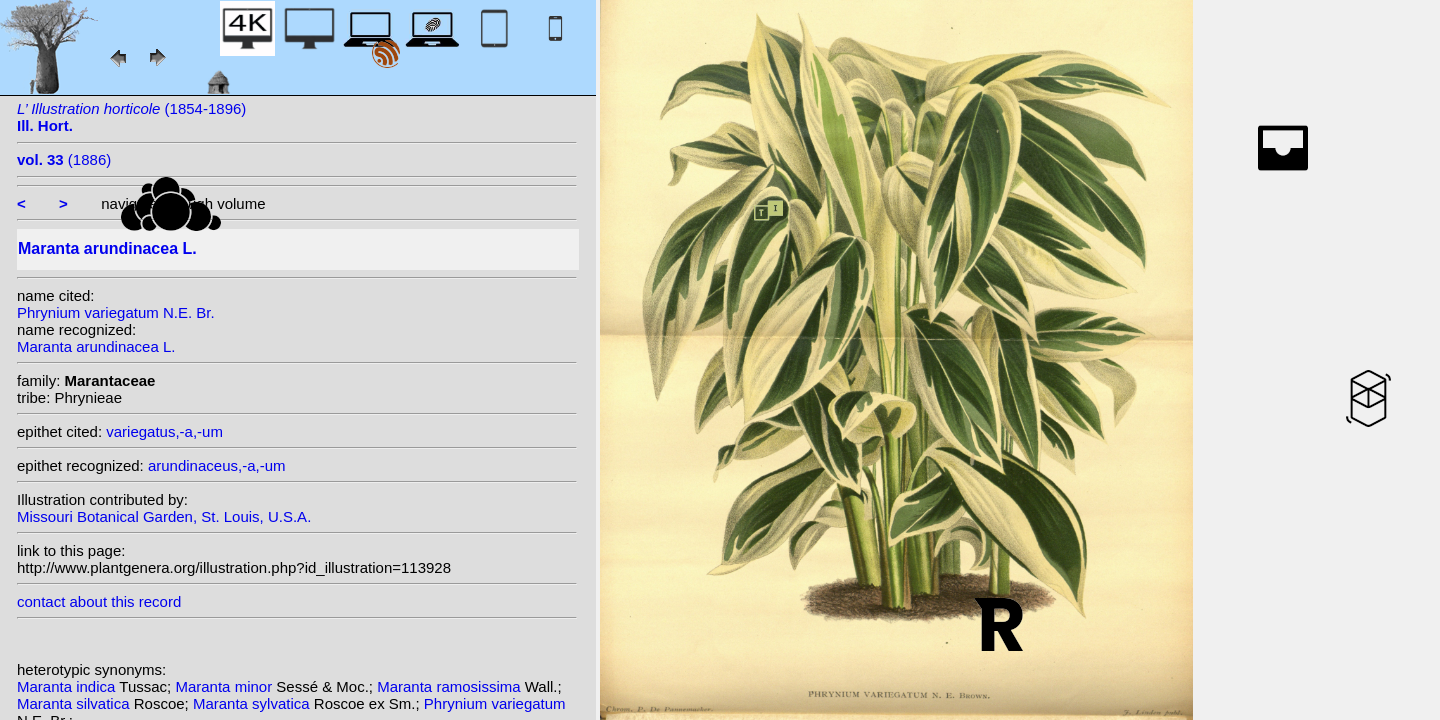 The image size is (1440, 720). What do you see at coordinates (1368, 398) in the screenshot?
I see `fantom blockchain network logo` at bounding box center [1368, 398].